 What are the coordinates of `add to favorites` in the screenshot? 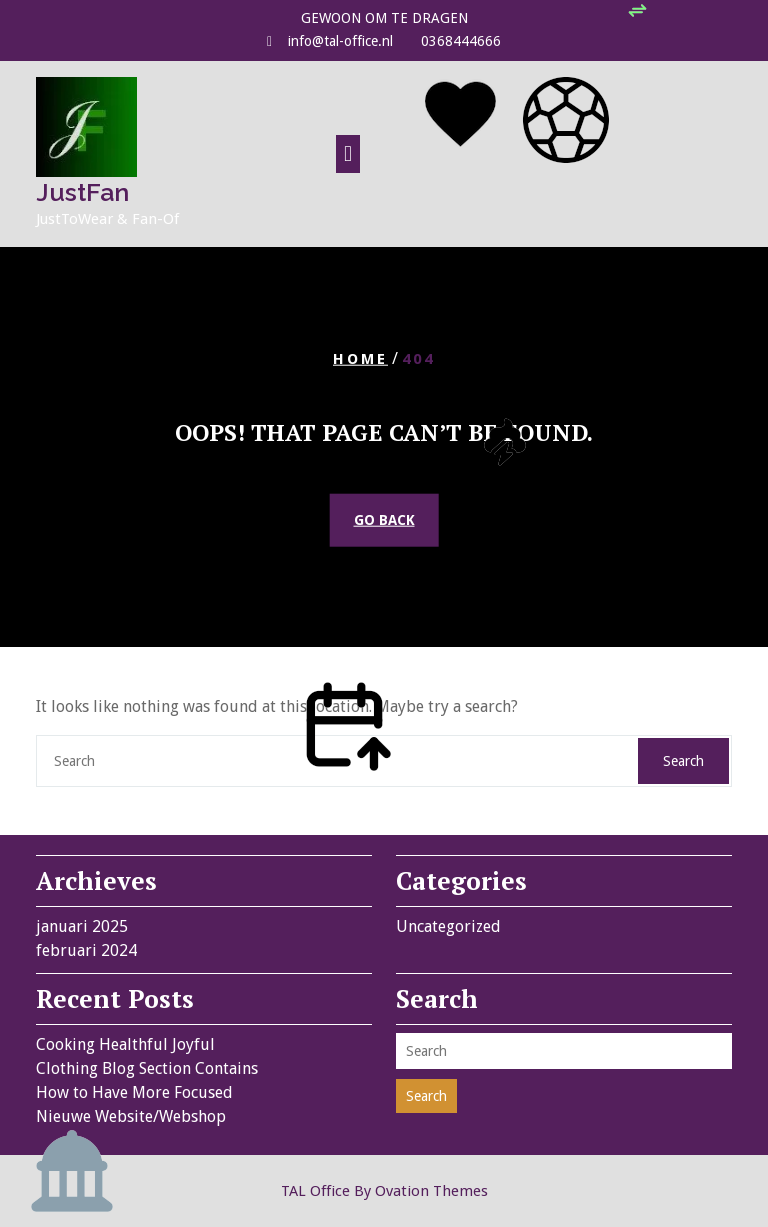 It's located at (460, 113).